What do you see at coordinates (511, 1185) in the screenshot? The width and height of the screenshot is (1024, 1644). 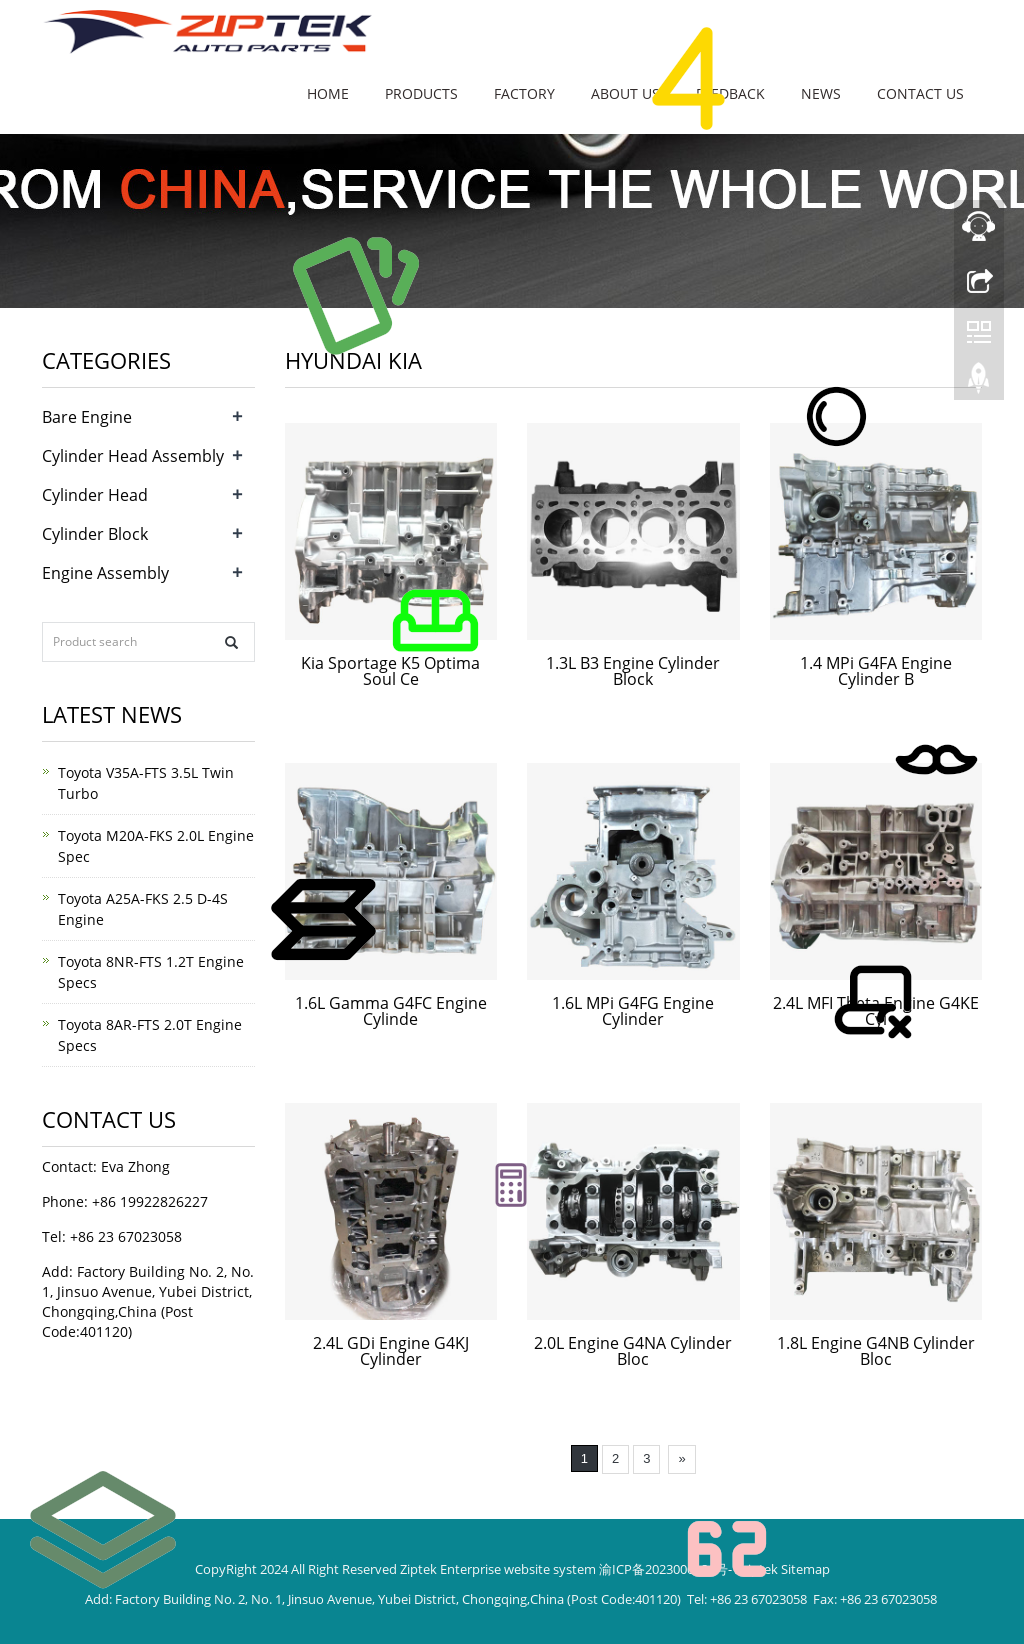 I see `open the calculator app` at bounding box center [511, 1185].